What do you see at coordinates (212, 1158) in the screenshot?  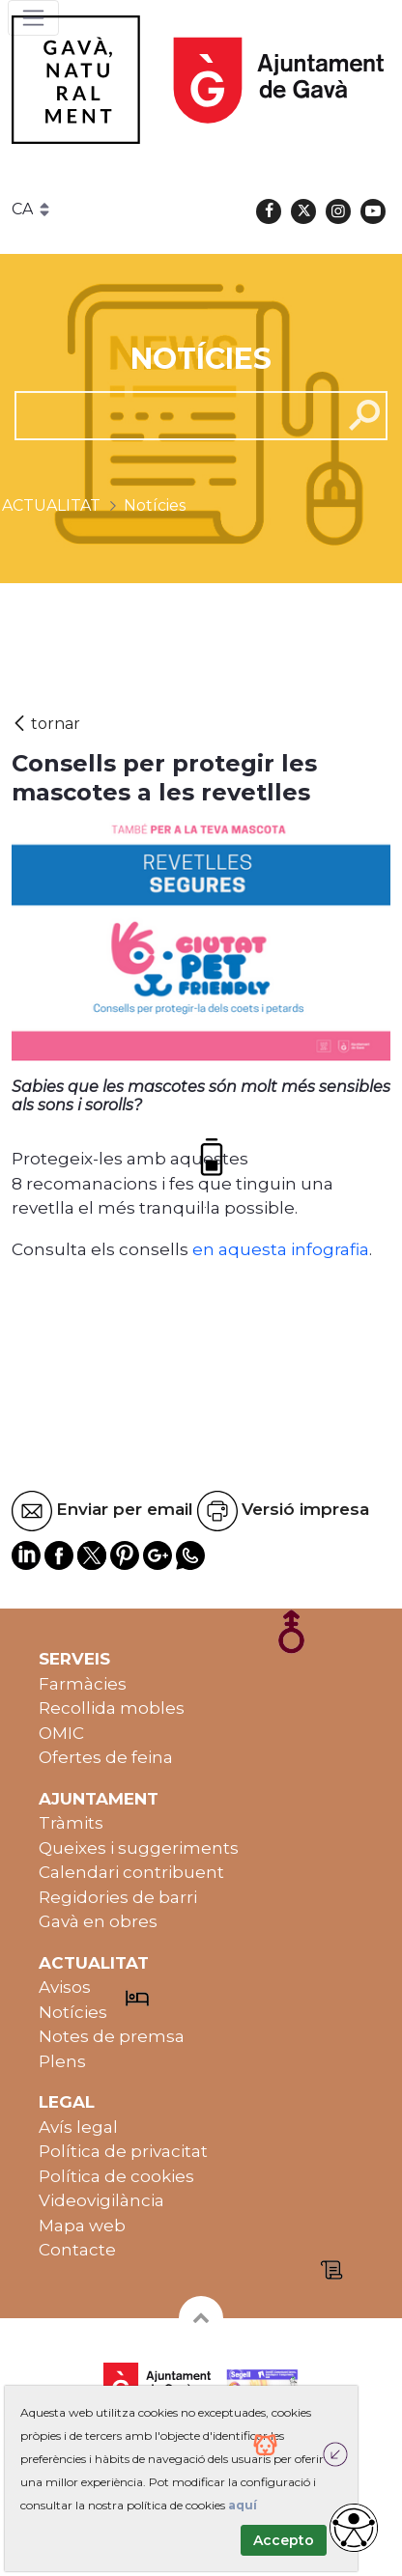 I see `indicates medium battery level` at bounding box center [212, 1158].